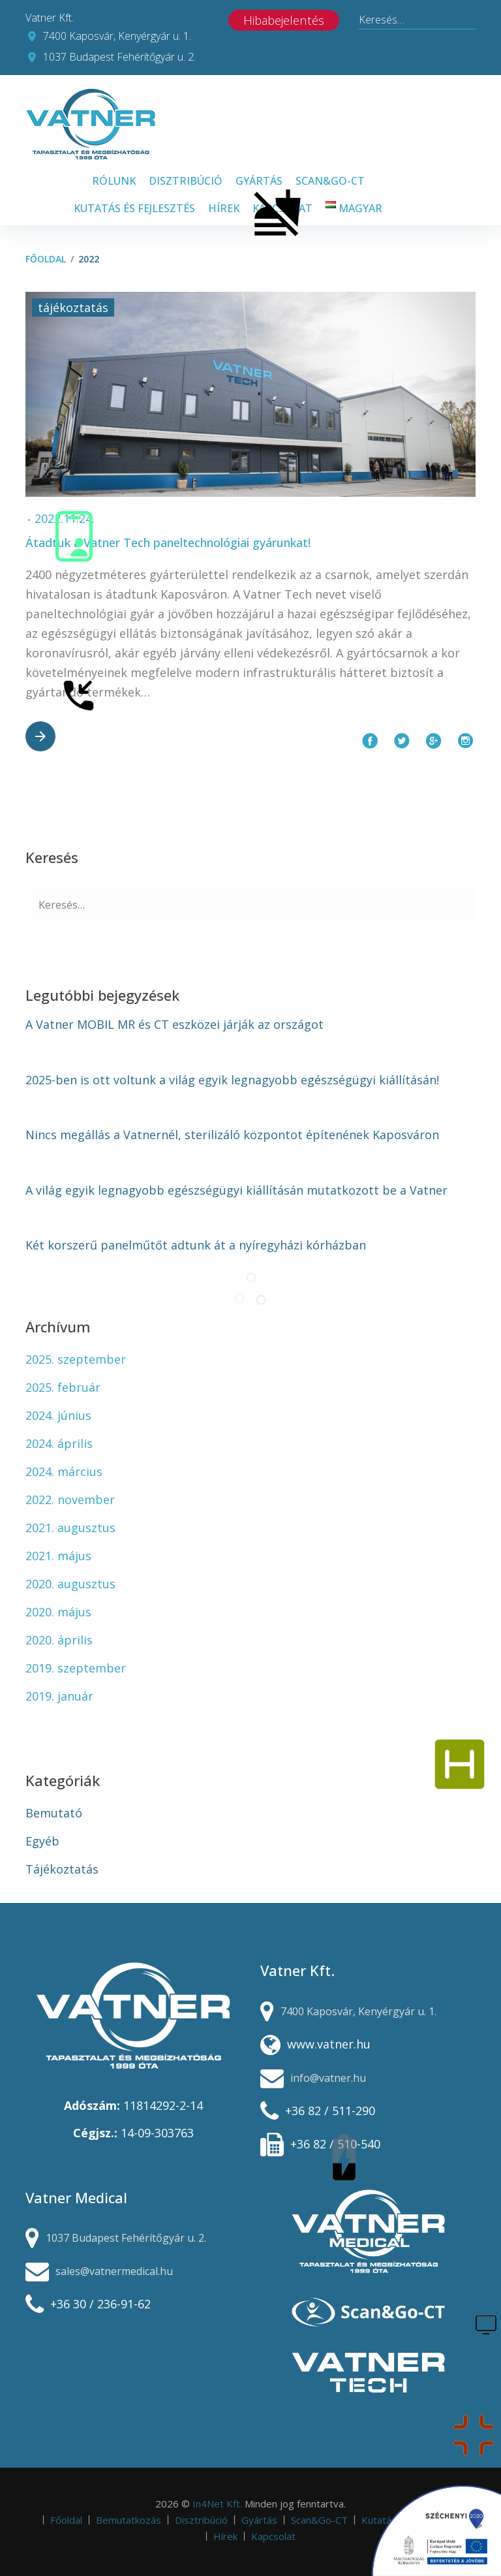 This screenshot has height=2576, width=501. Describe the element at coordinates (474, 2435) in the screenshot. I see `minimize or exit fullscreen mode` at that location.